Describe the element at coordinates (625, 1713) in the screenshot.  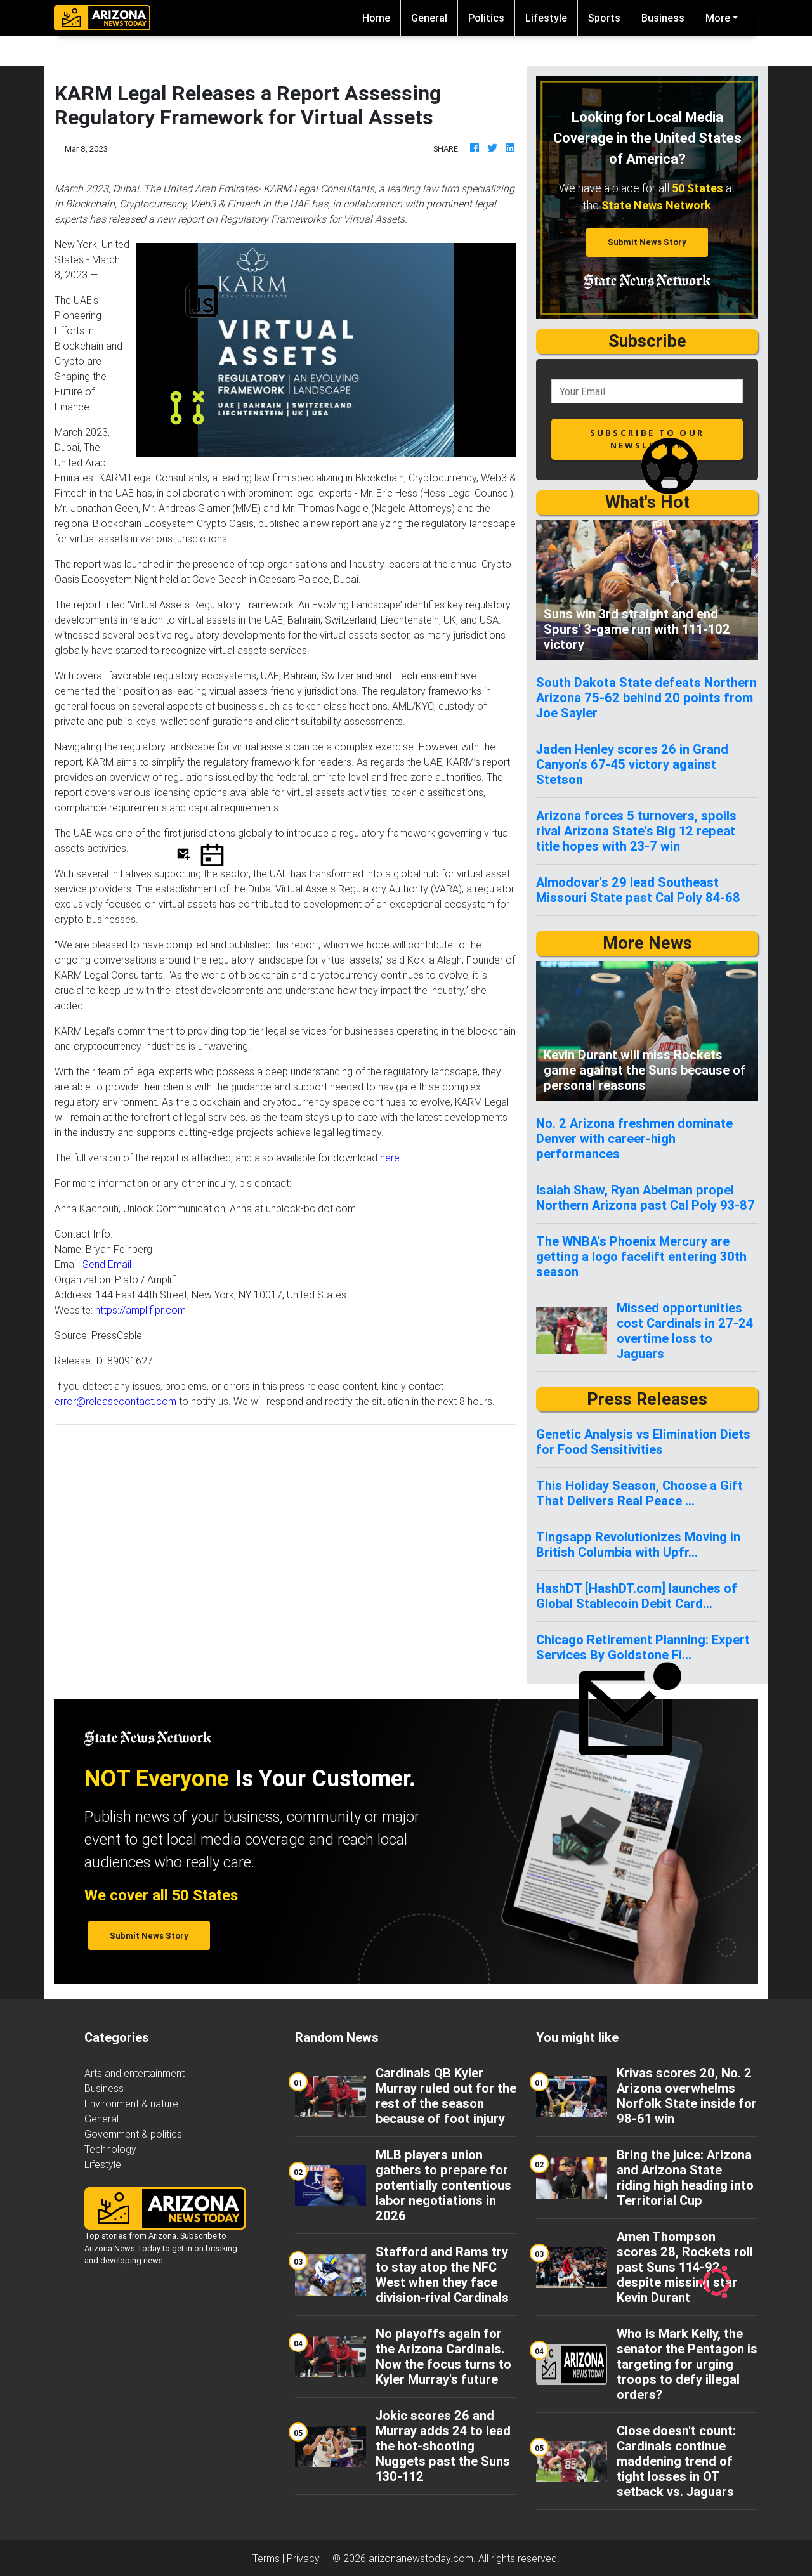
I see `indicates unread mail or messages` at that location.